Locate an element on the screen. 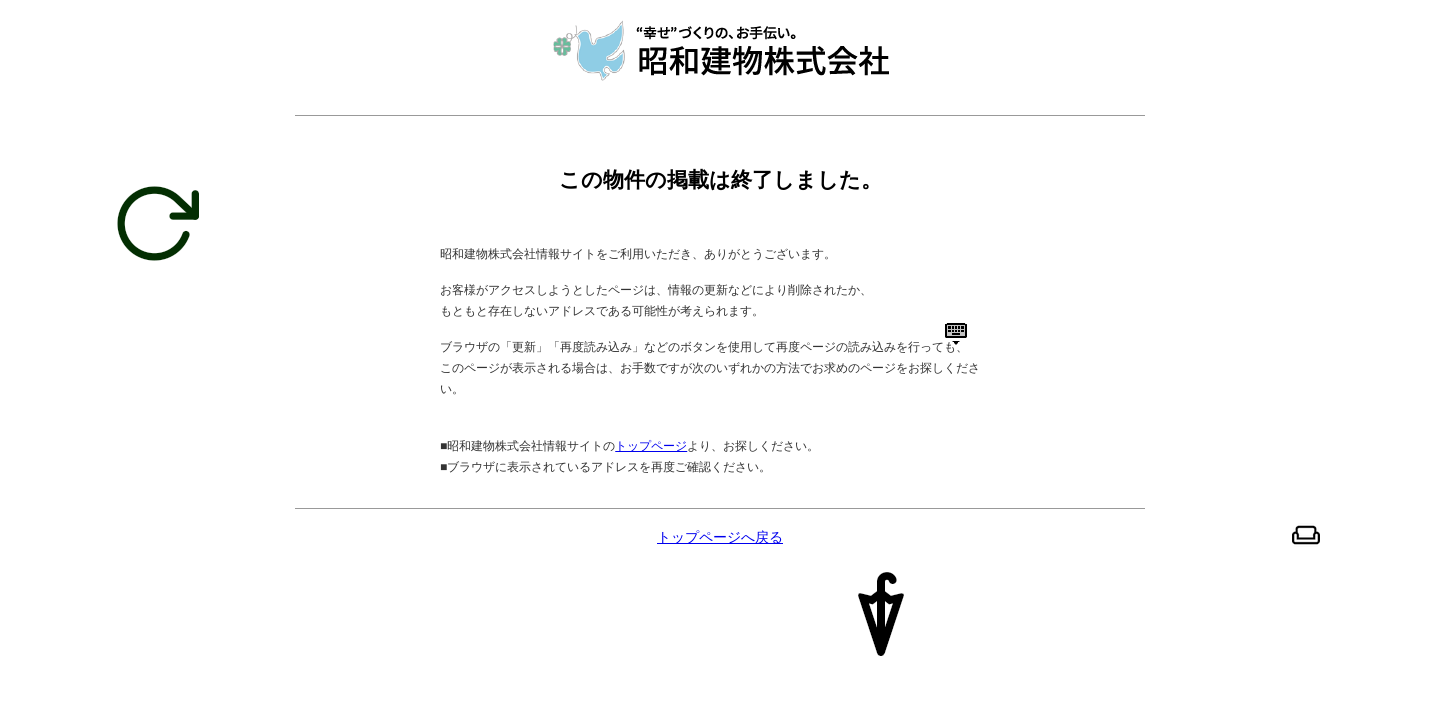  indicates rainy weather conditions is located at coordinates (881, 616).